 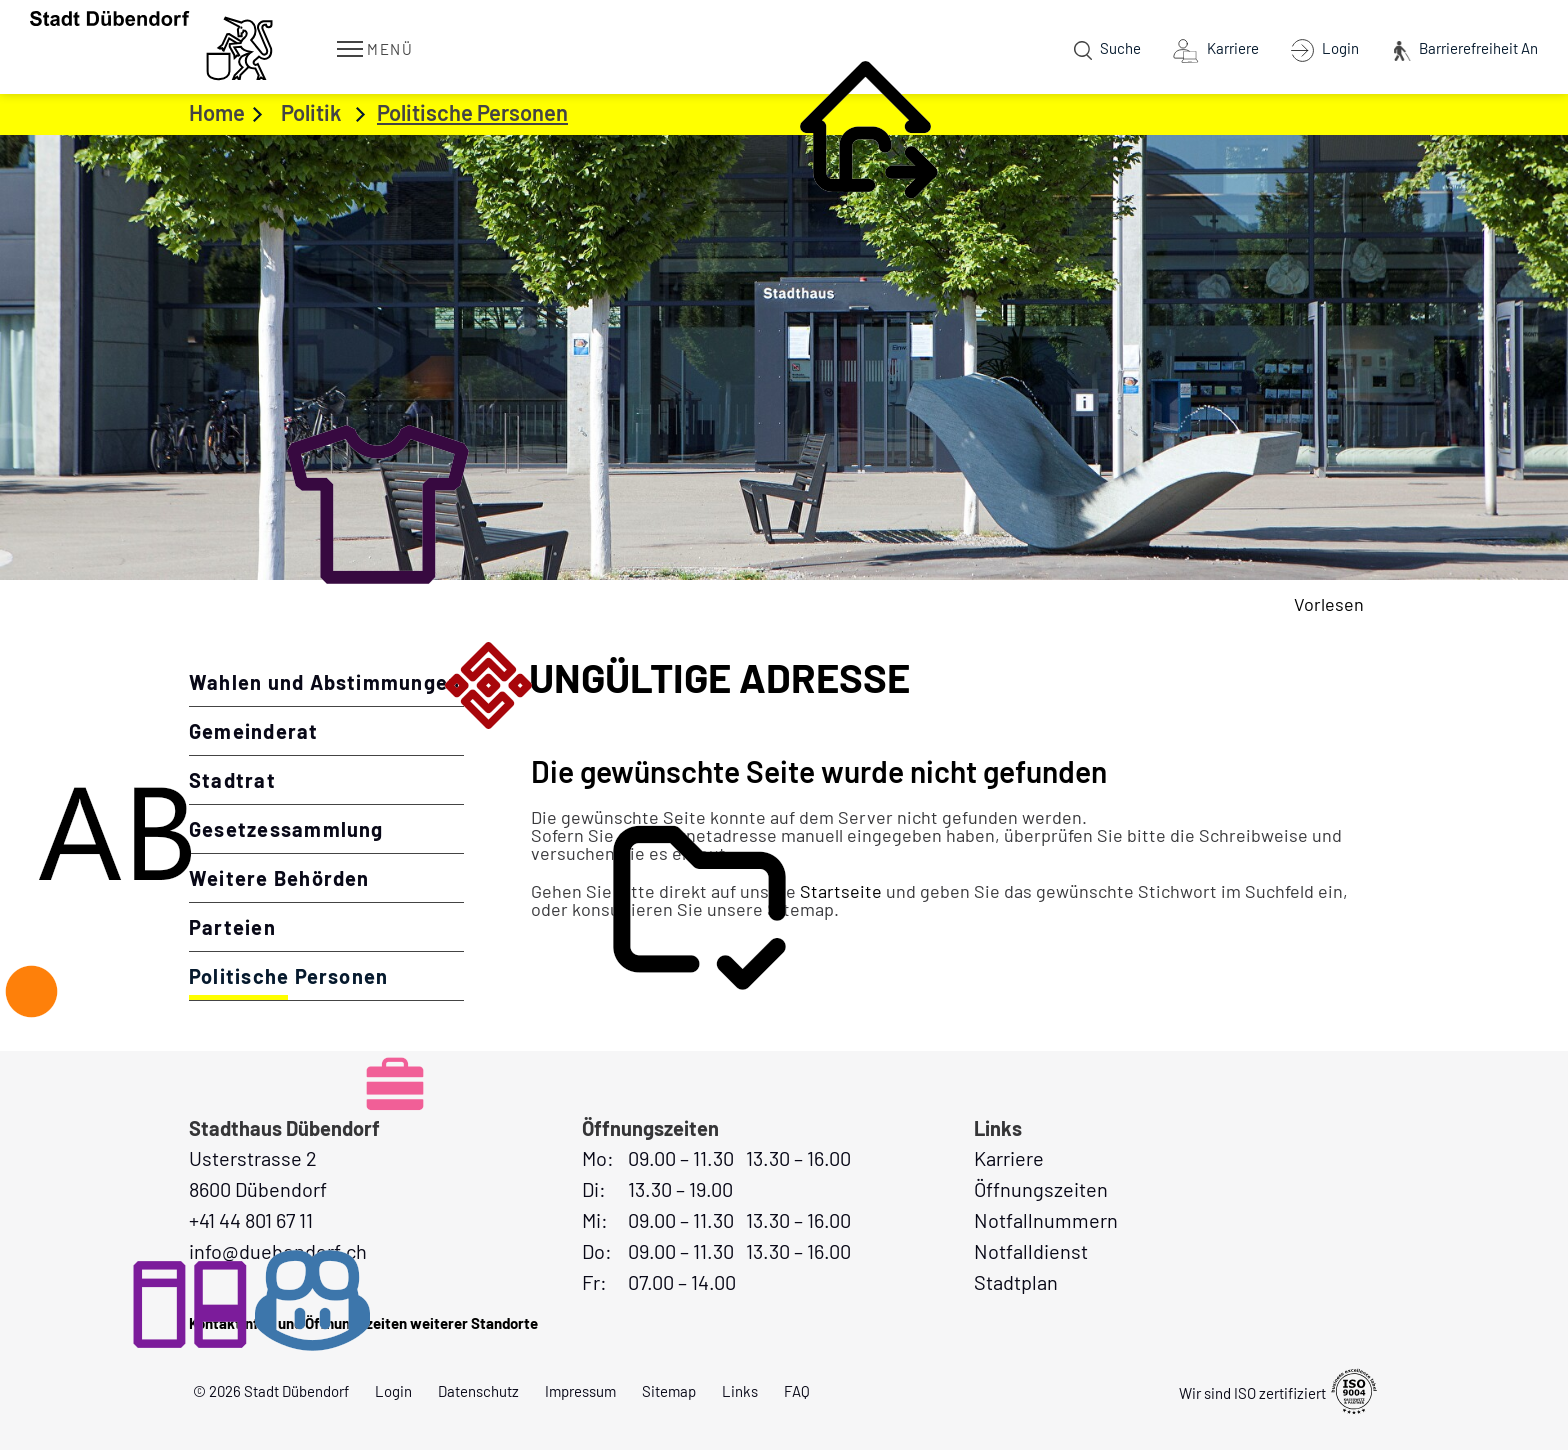 What do you see at coordinates (312, 1300) in the screenshot?
I see `access GitHub Copilot AI assistant` at bounding box center [312, 1300].